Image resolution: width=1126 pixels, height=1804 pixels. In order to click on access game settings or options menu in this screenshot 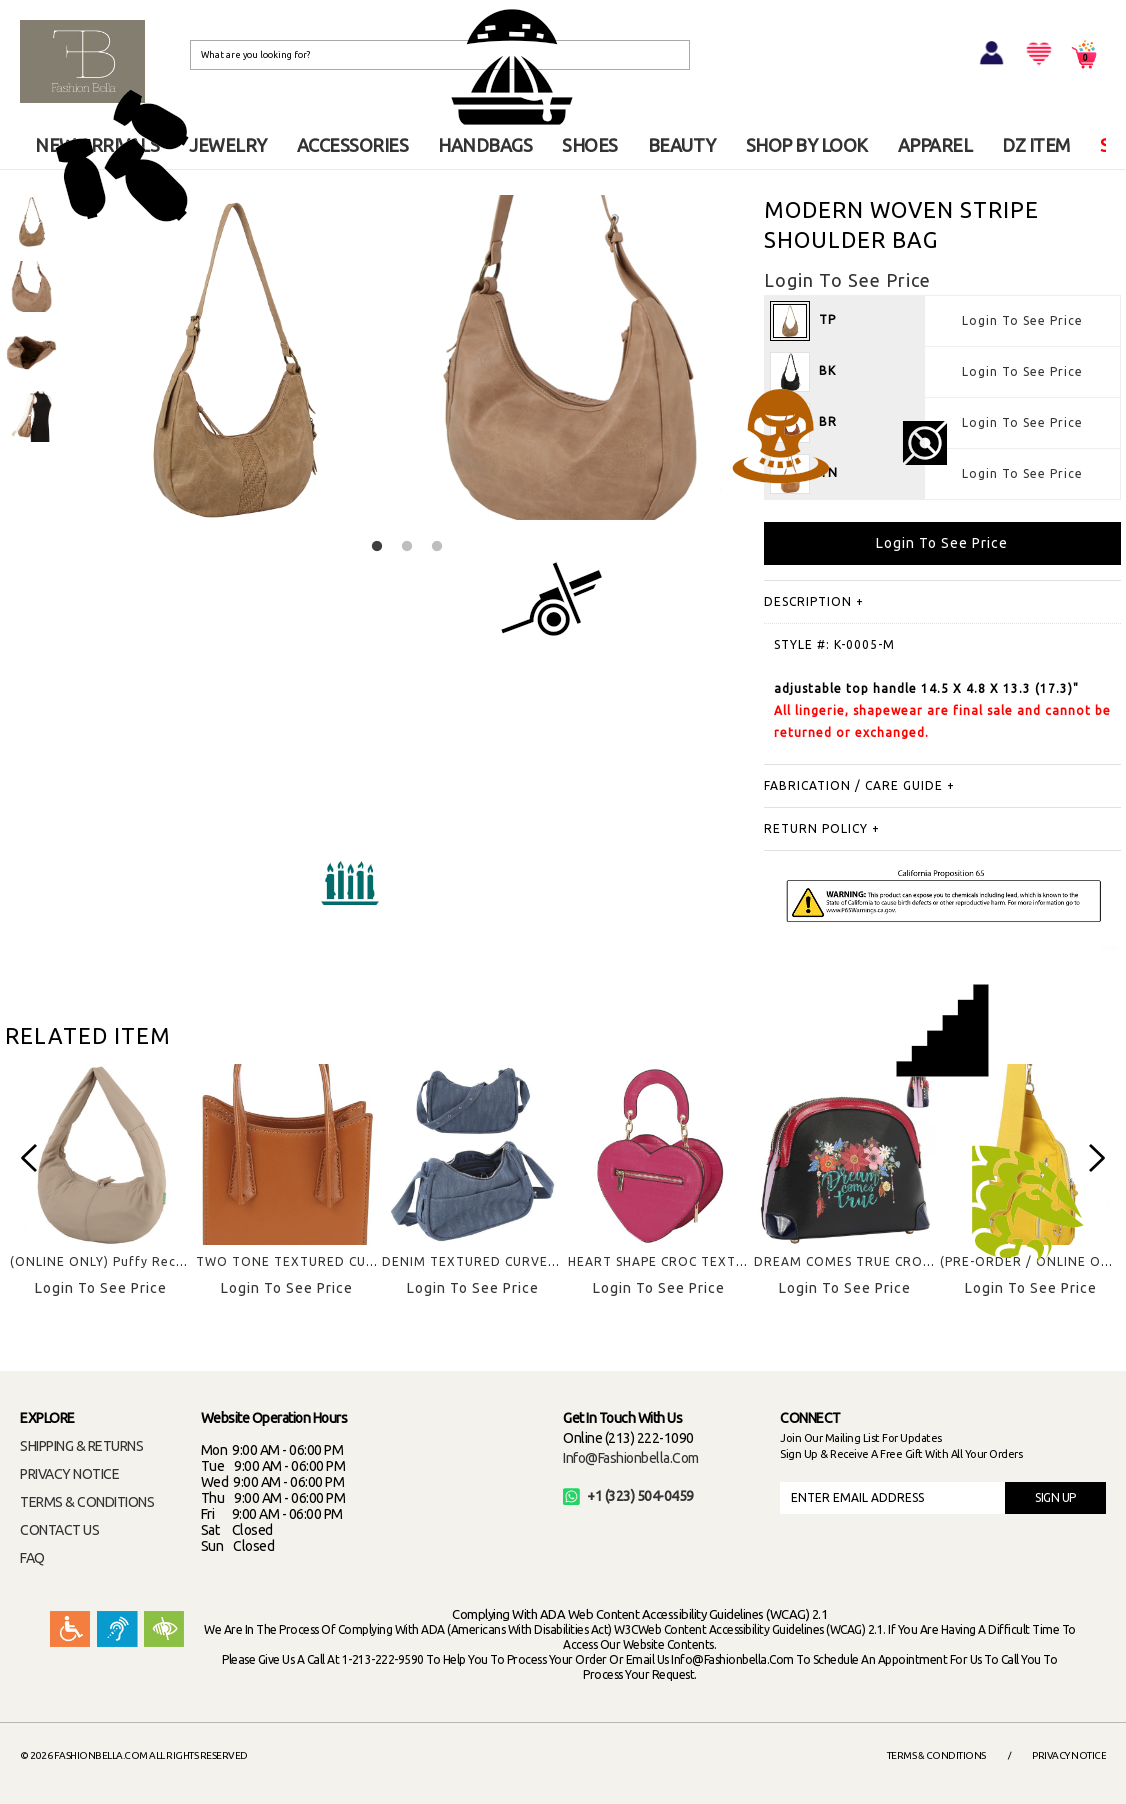, I will do `click(925, 443)`.